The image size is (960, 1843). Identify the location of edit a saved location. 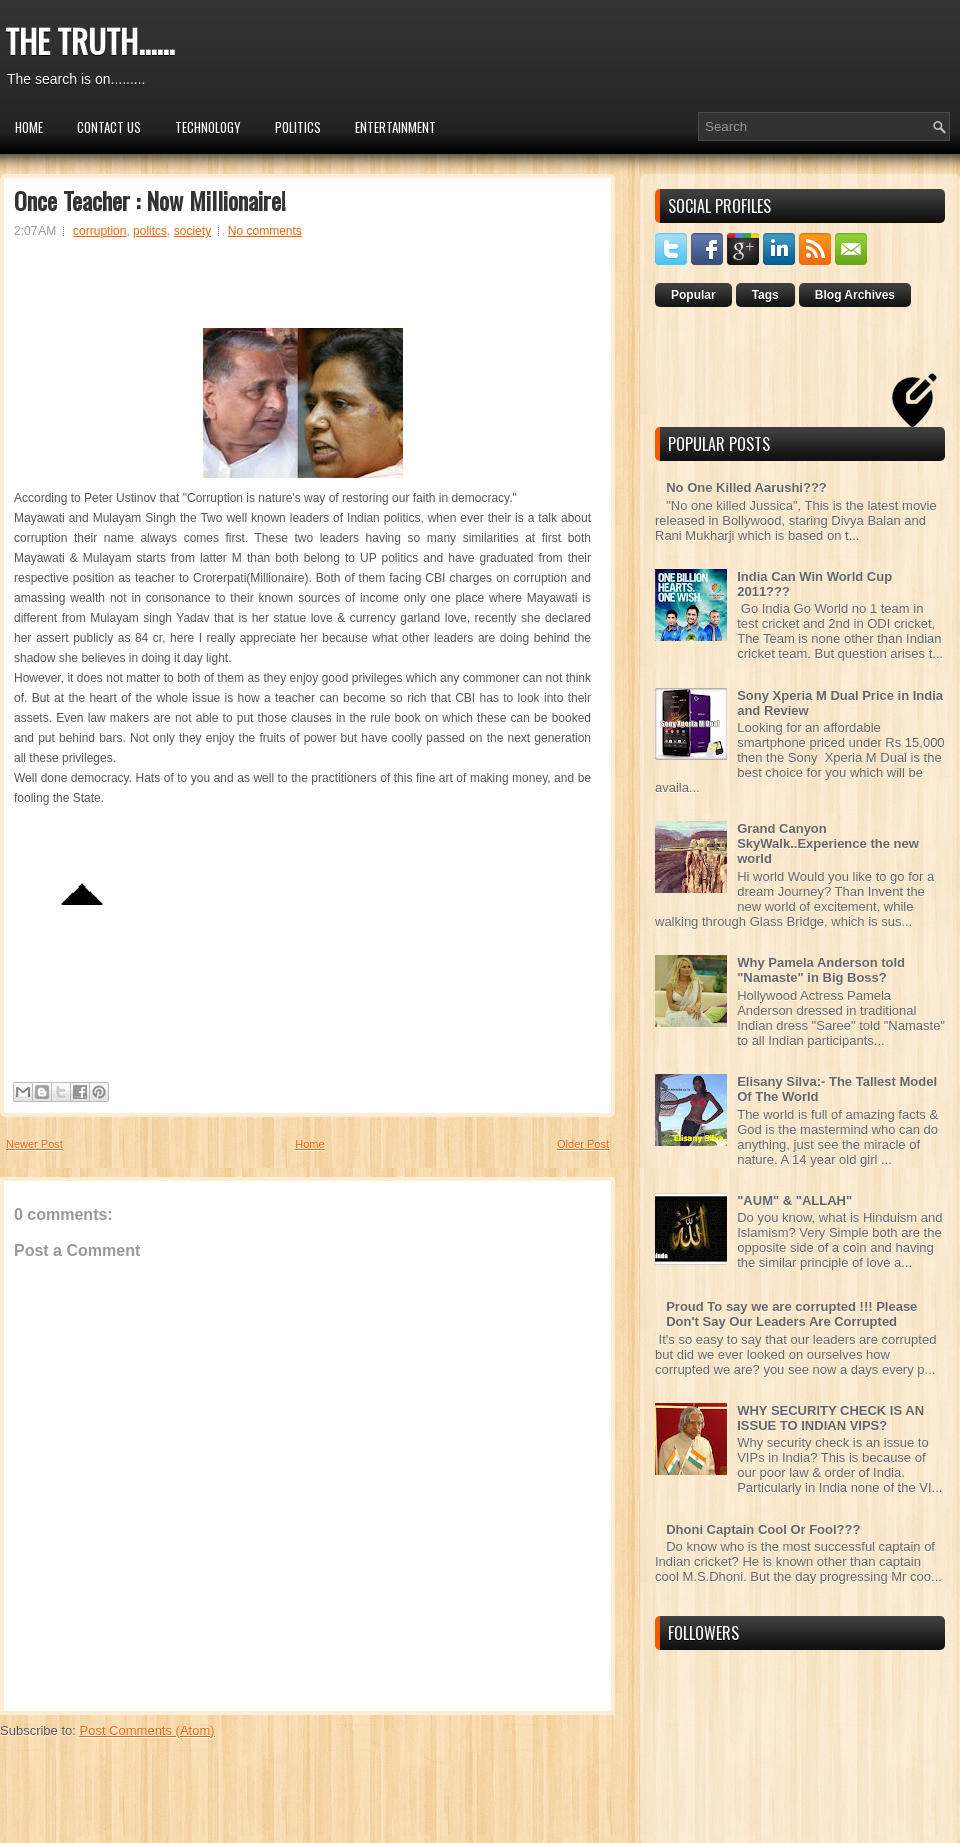
(912, 402).